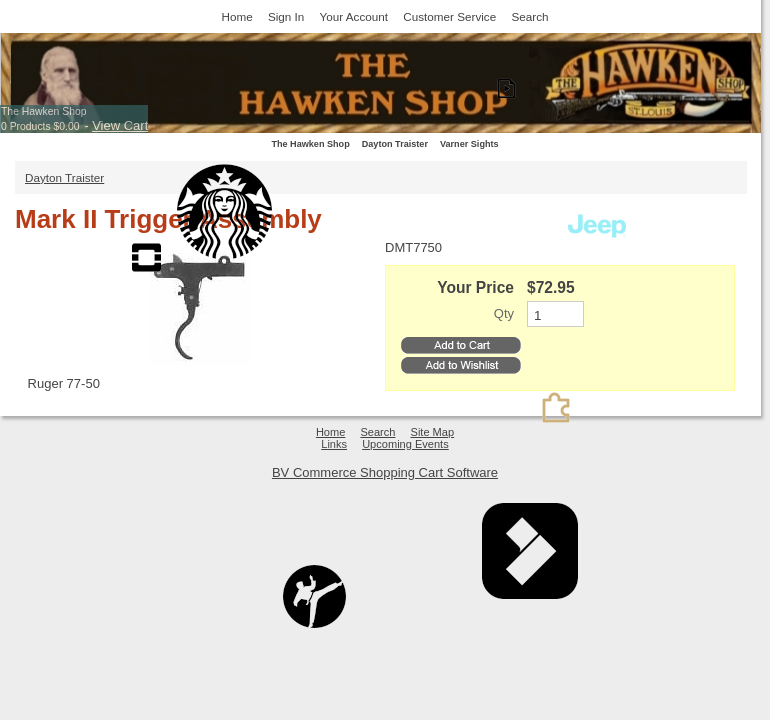  I want to click on sidekiq background job processing service logo, so click(314, 596).